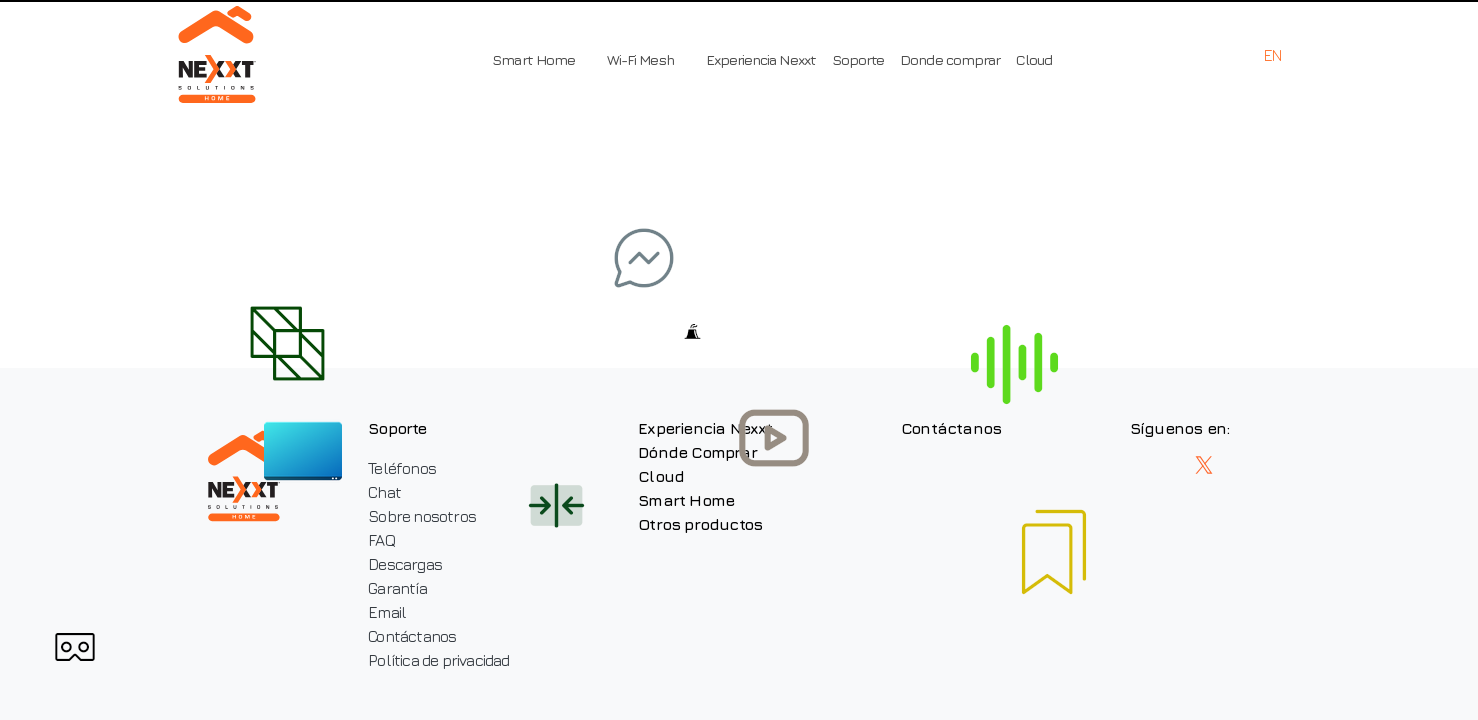  Describe the element at coordinates (1014, 364) in the screenshot. I see `audio playback or sound visualization` at that location.